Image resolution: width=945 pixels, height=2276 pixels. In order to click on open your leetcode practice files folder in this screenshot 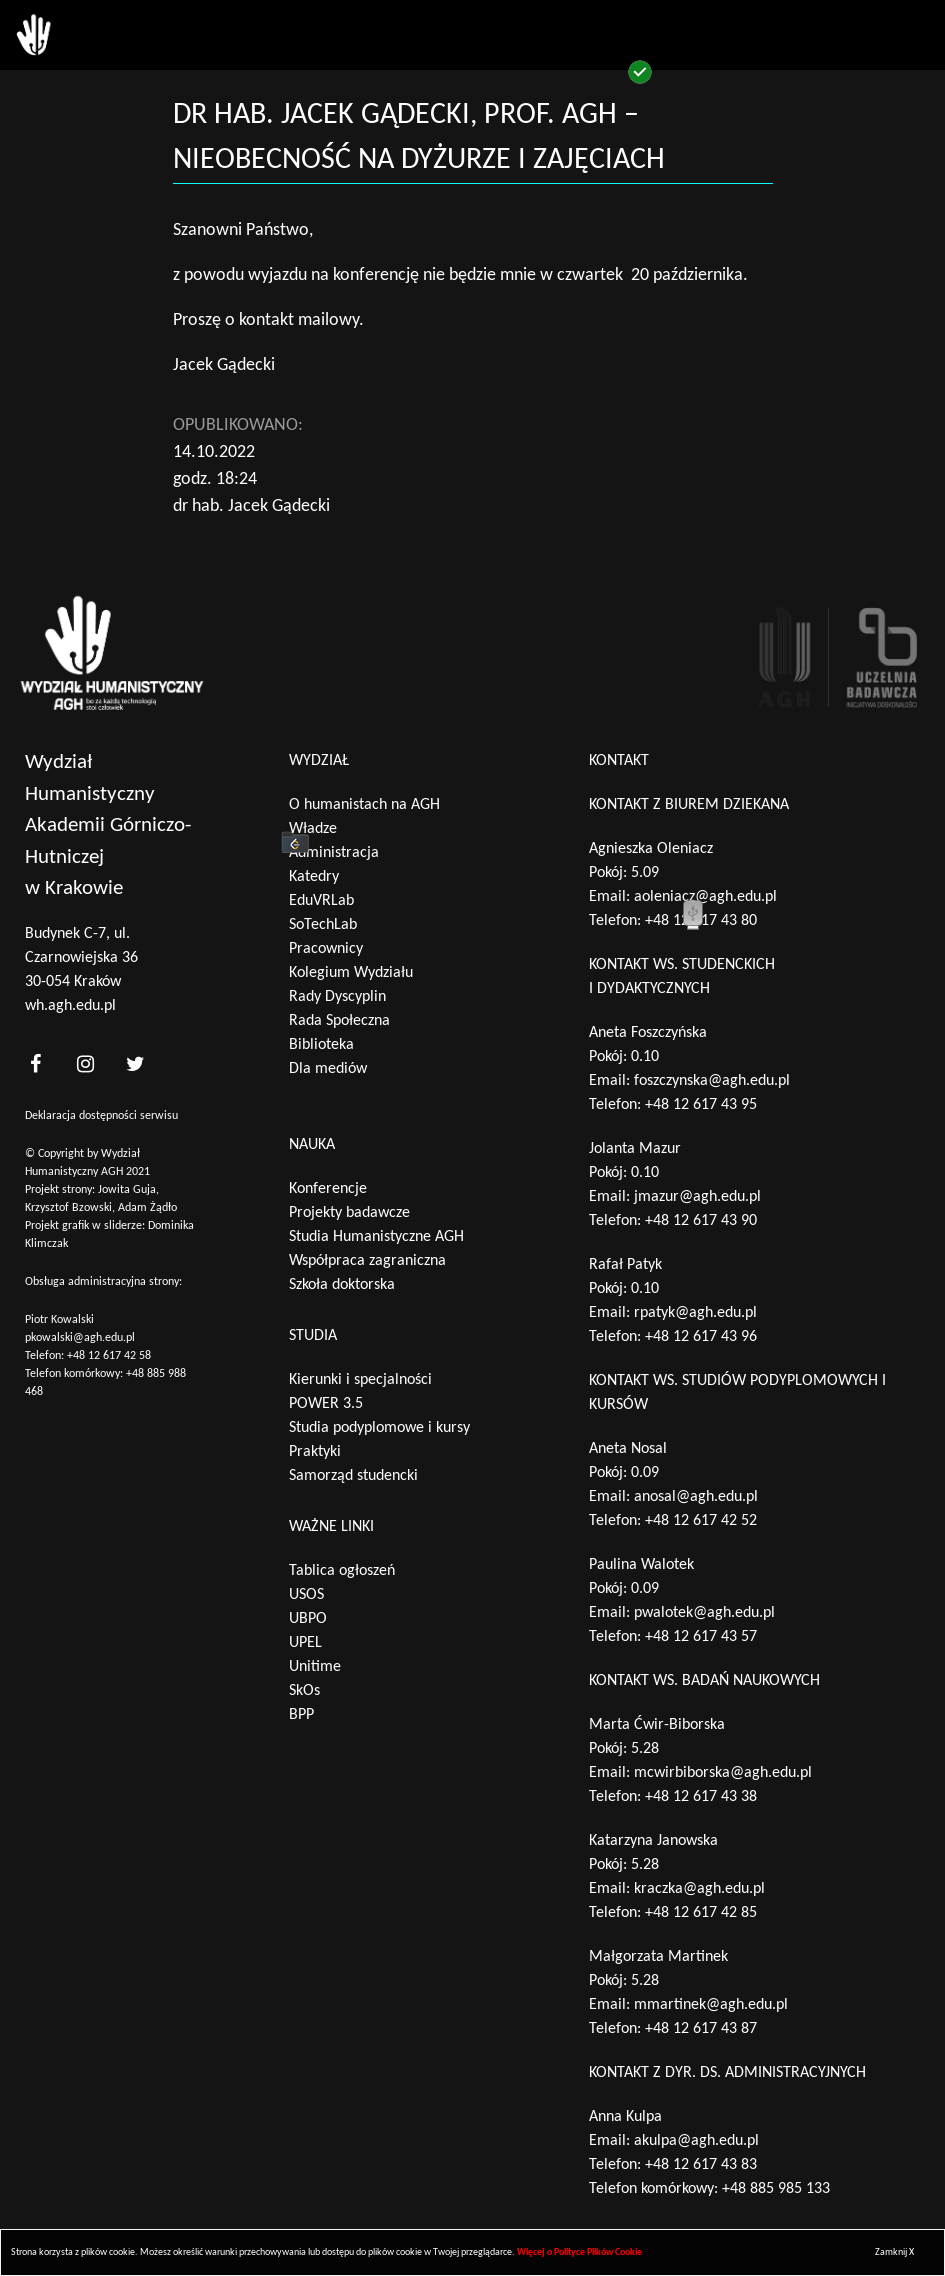, I will do `click(295, 843)`.